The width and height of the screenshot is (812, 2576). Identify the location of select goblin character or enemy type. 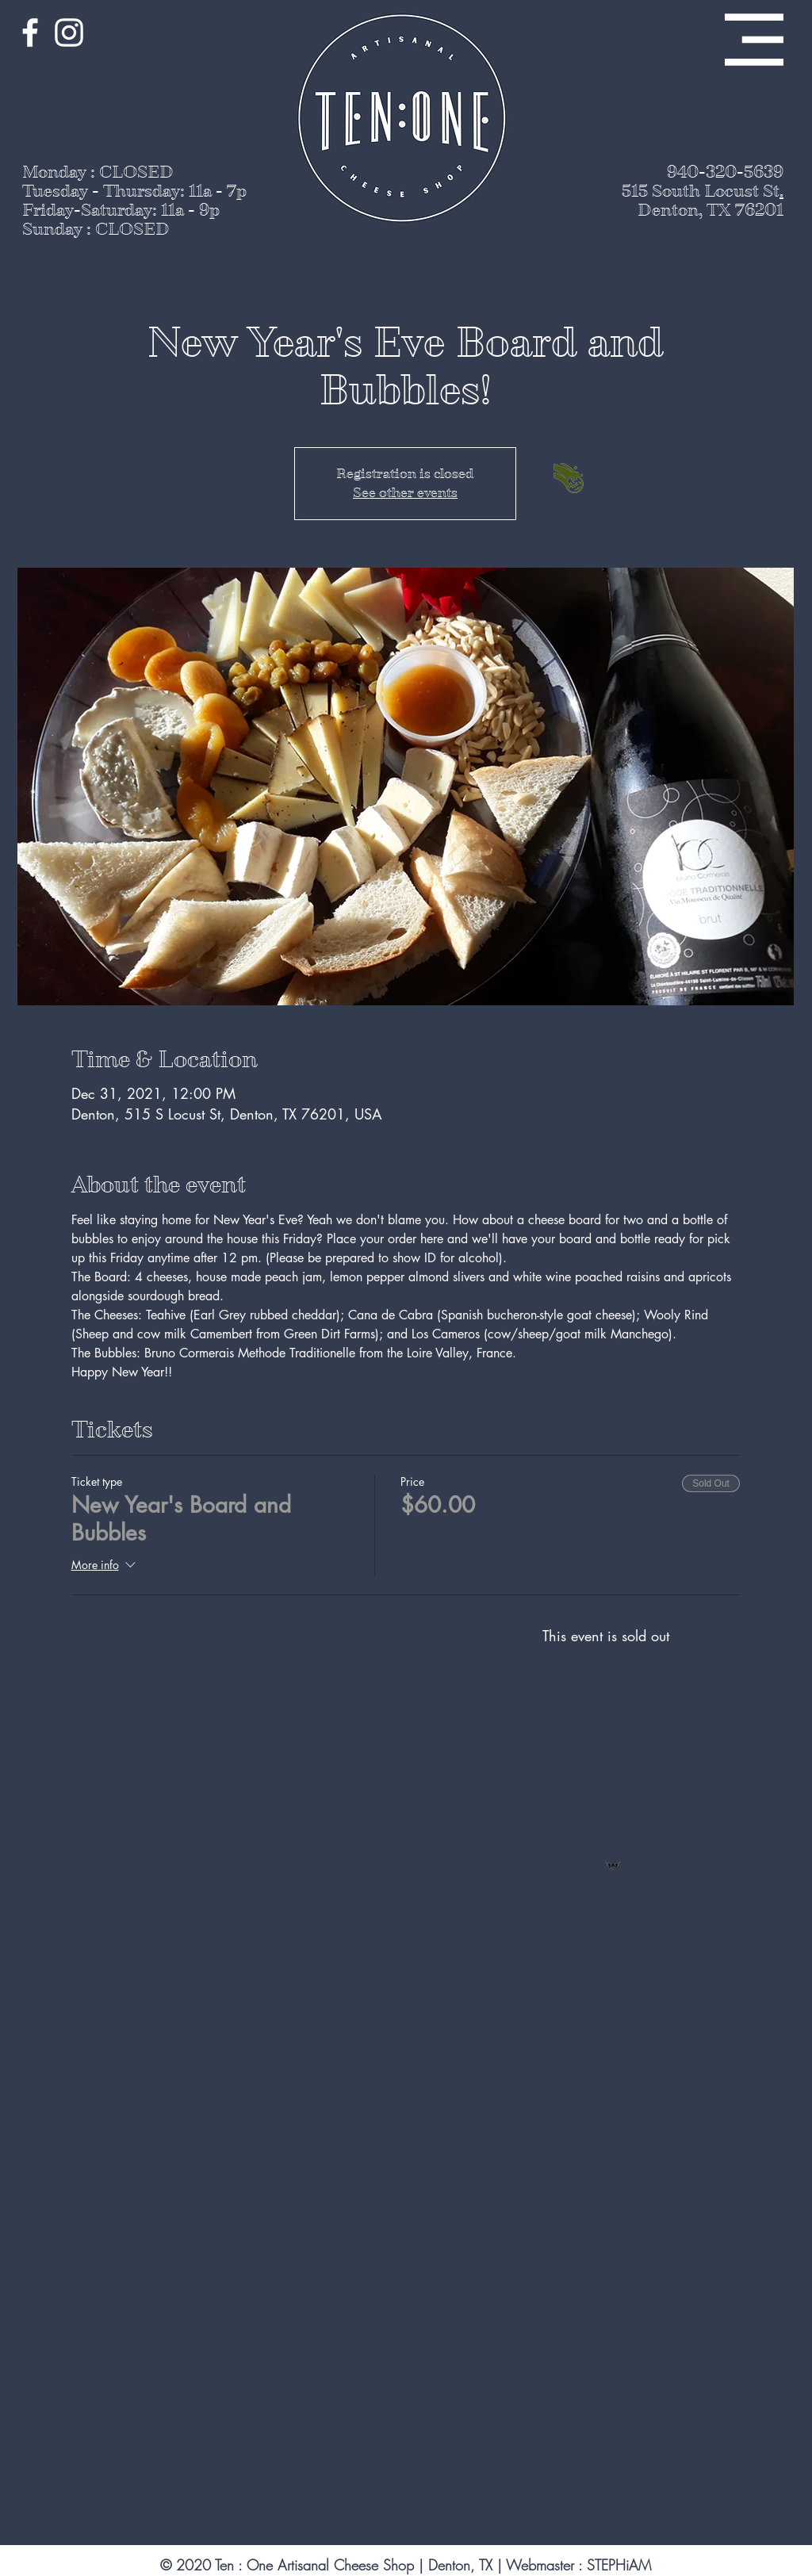
(613, 1865).